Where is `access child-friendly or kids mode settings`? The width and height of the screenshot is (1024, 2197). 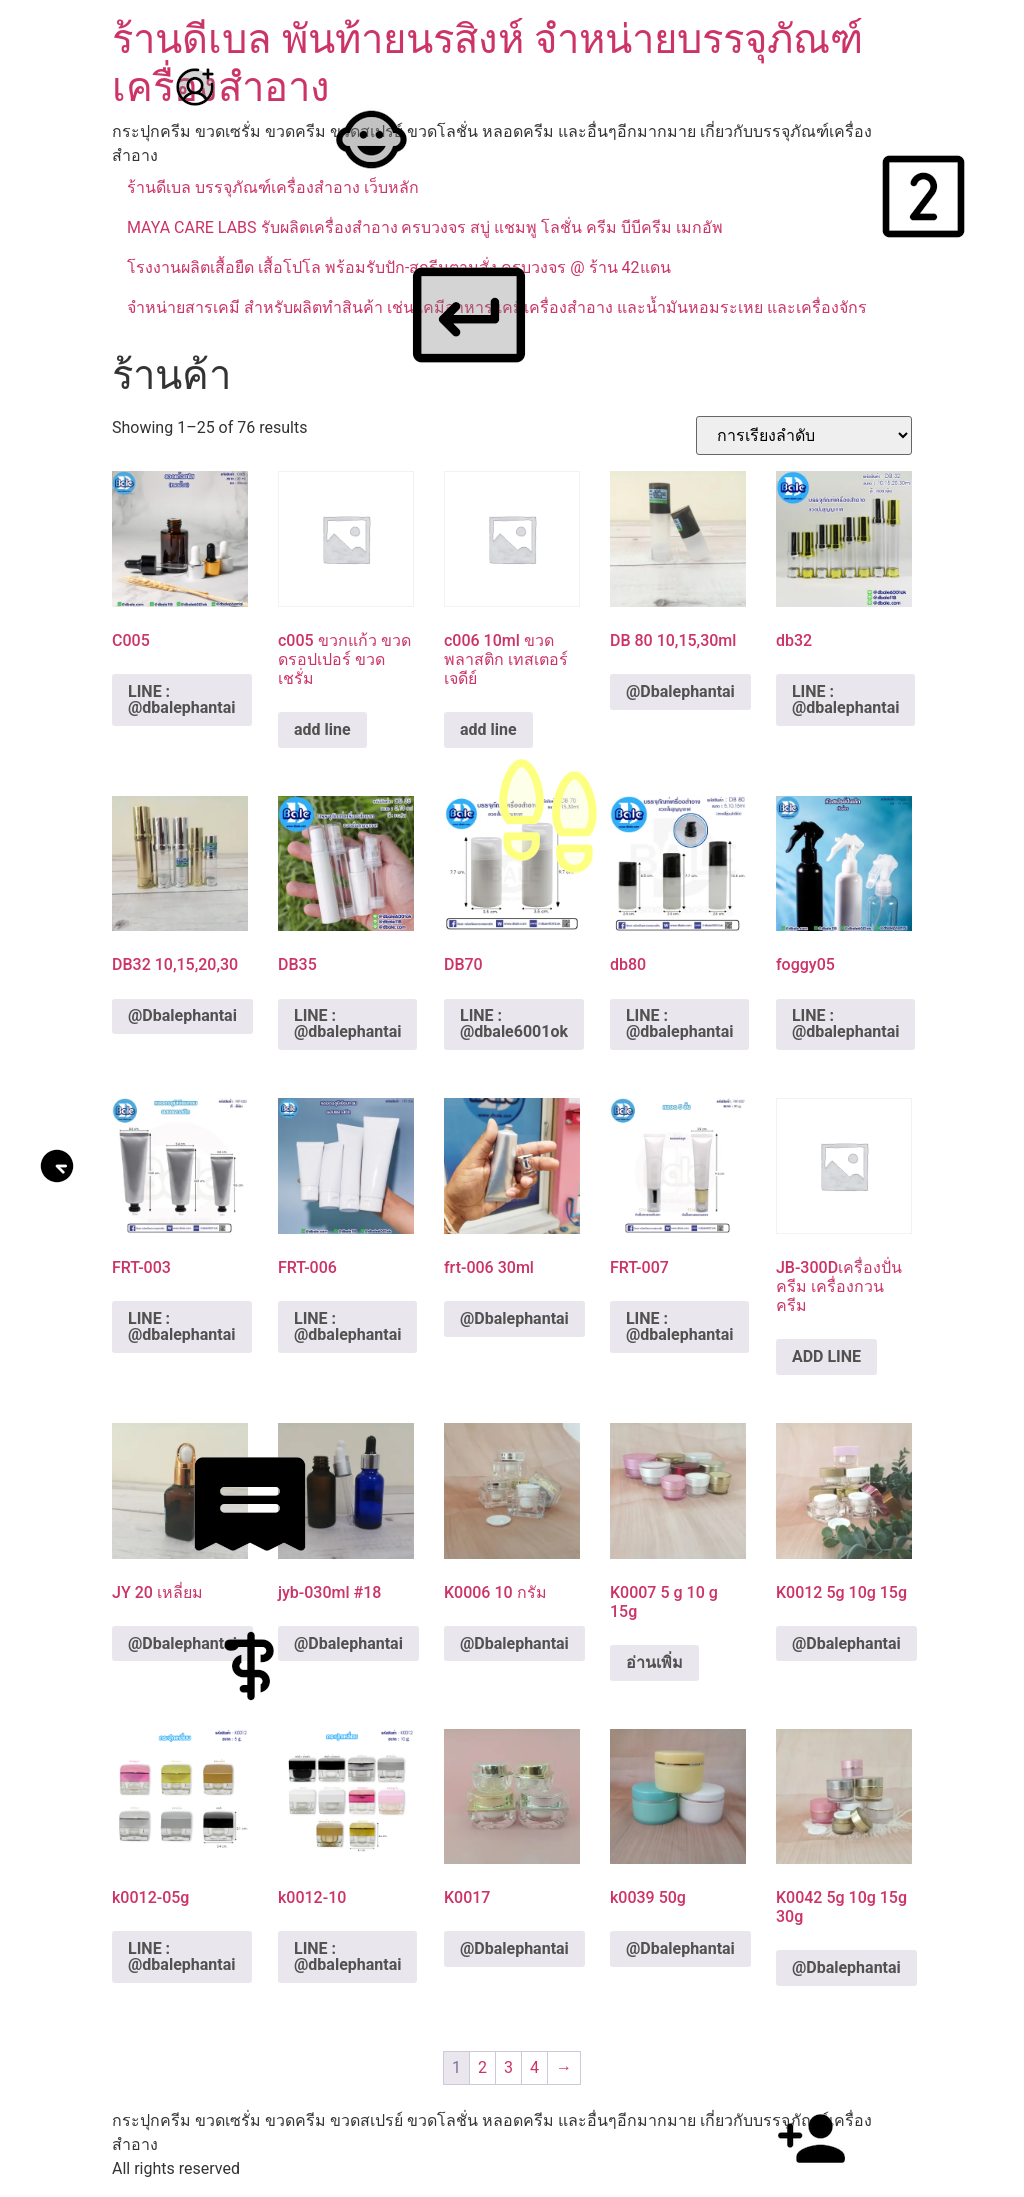 access child-friendly or kids mode settings is located at coordinates (371, 139).